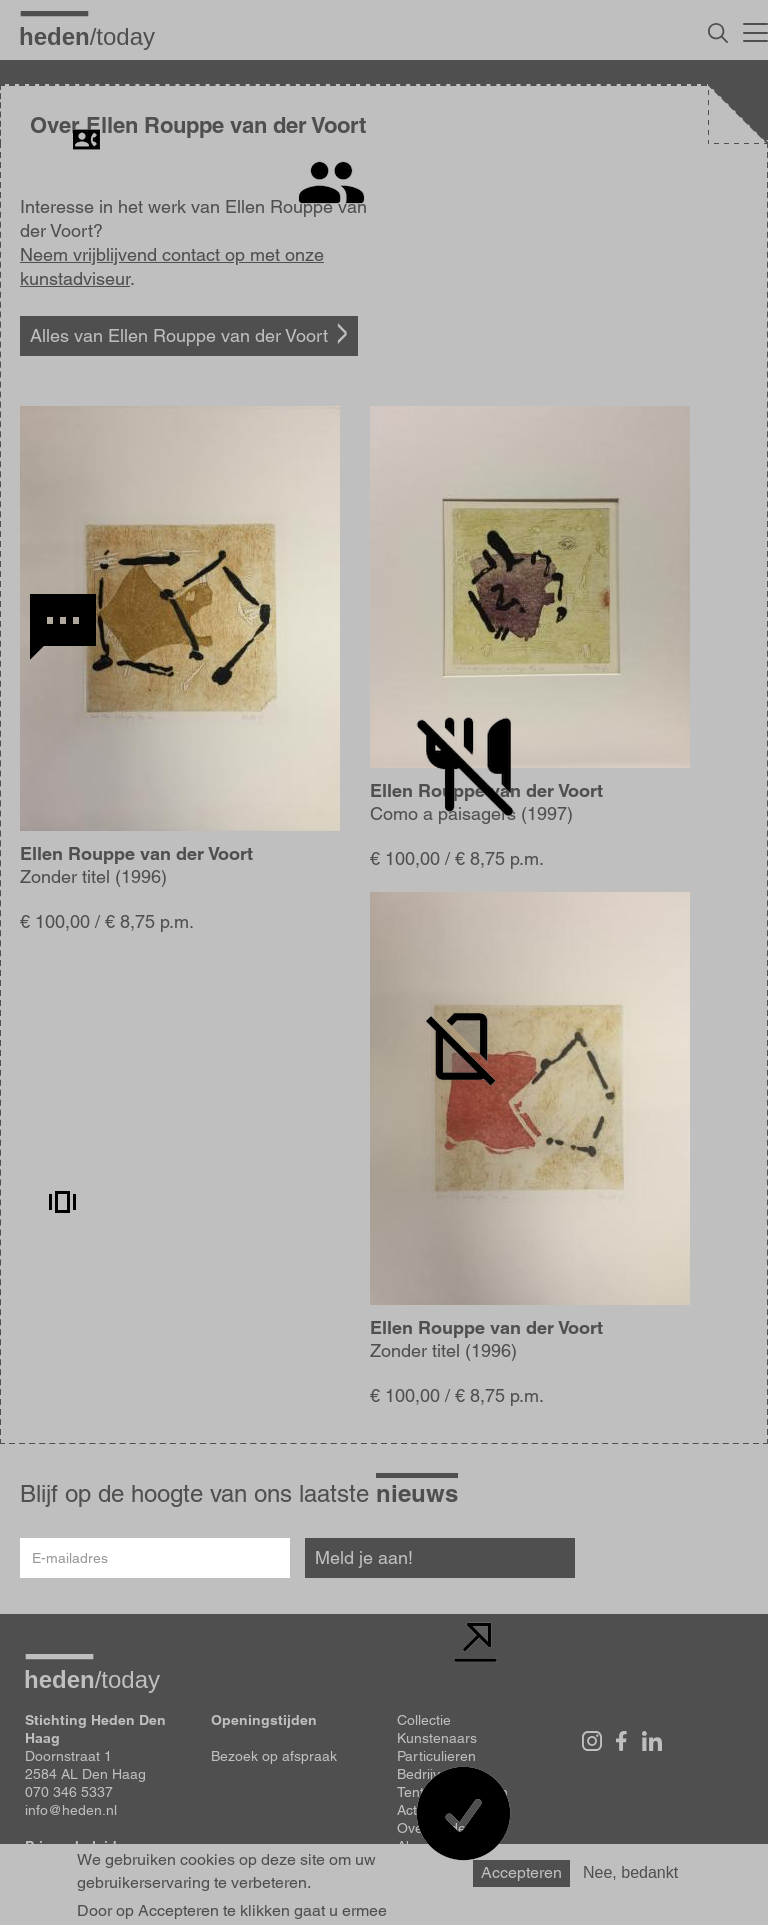 Image resolution: width=768 pixels, height=1925 pixels. Describe the element at coordinates (468, 764) in the screenshot. I see `indicates no food or meals available` at that location.